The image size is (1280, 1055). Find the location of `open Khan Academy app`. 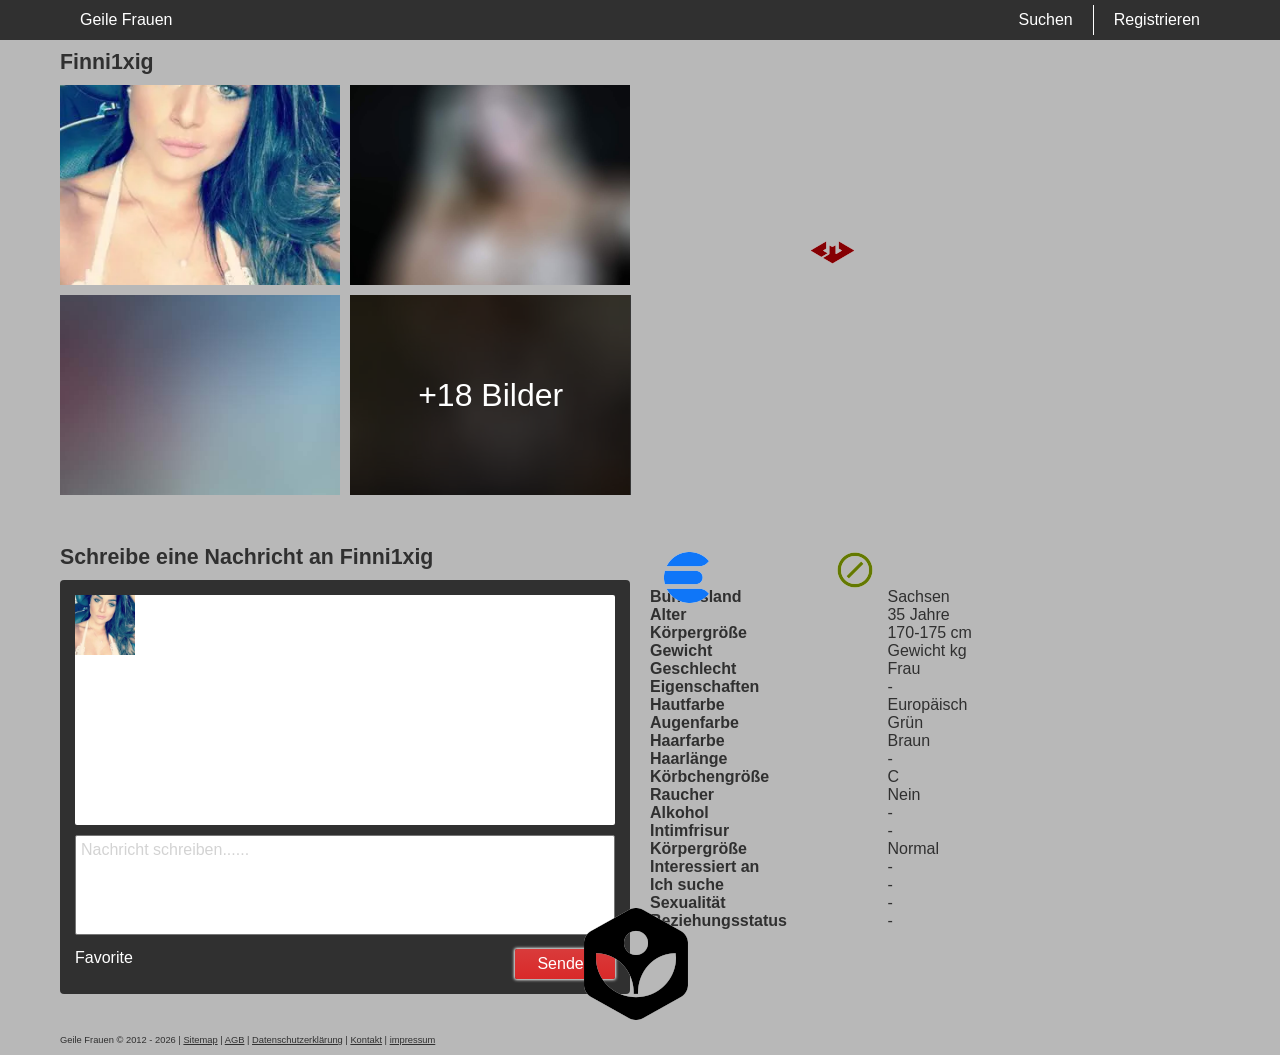

open Khan Academy app is located at coordinates (636, 964).